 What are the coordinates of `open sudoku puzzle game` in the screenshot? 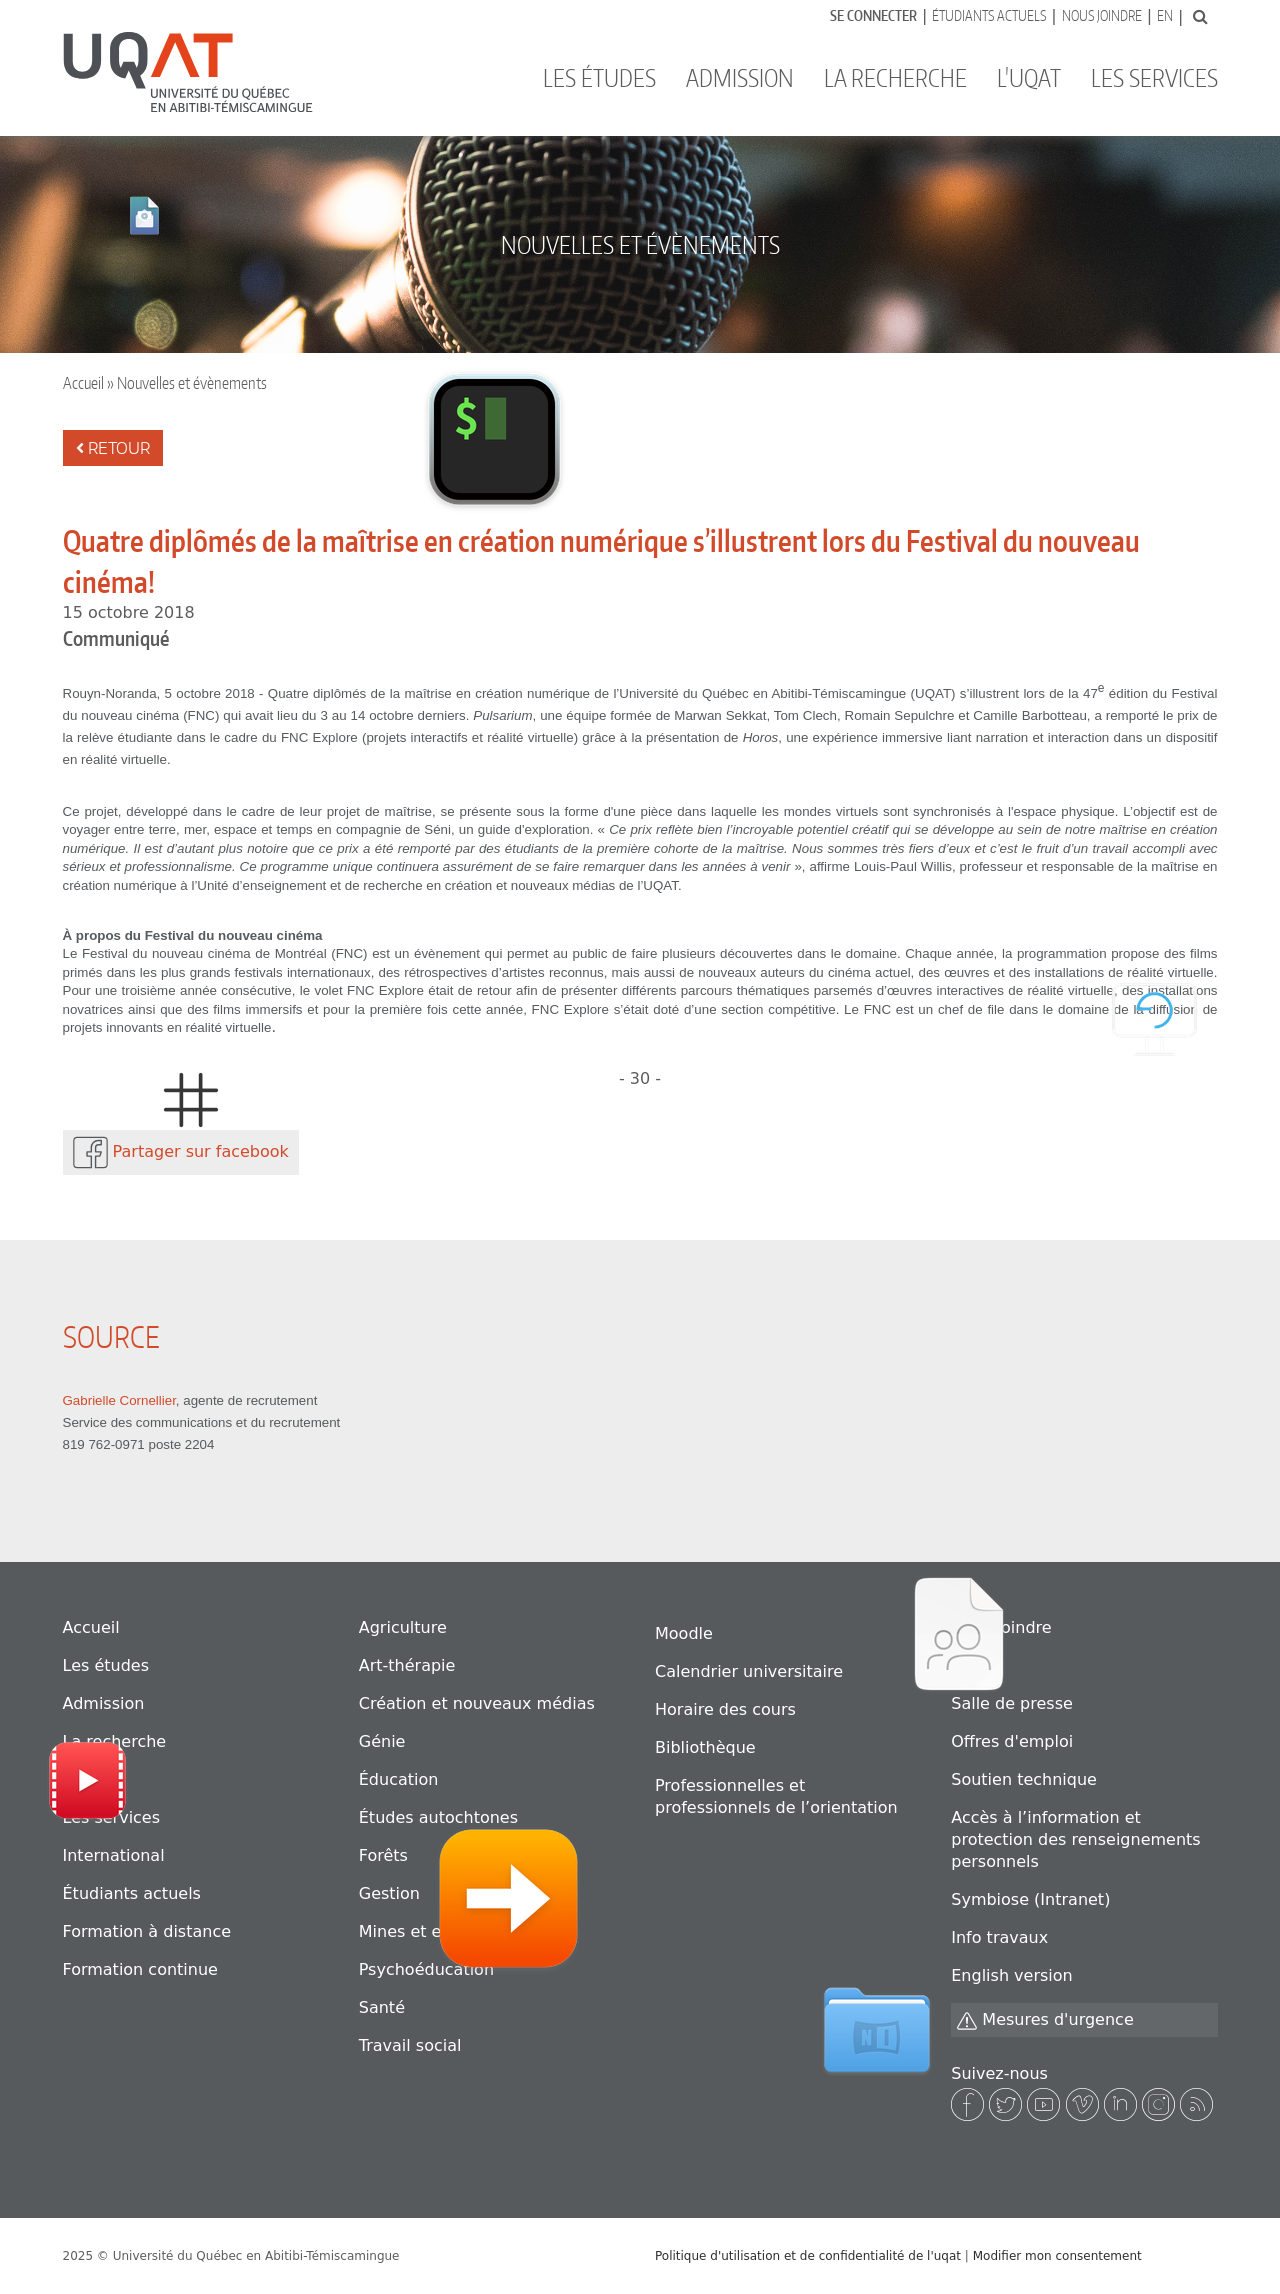 It's located at (191, 1100).